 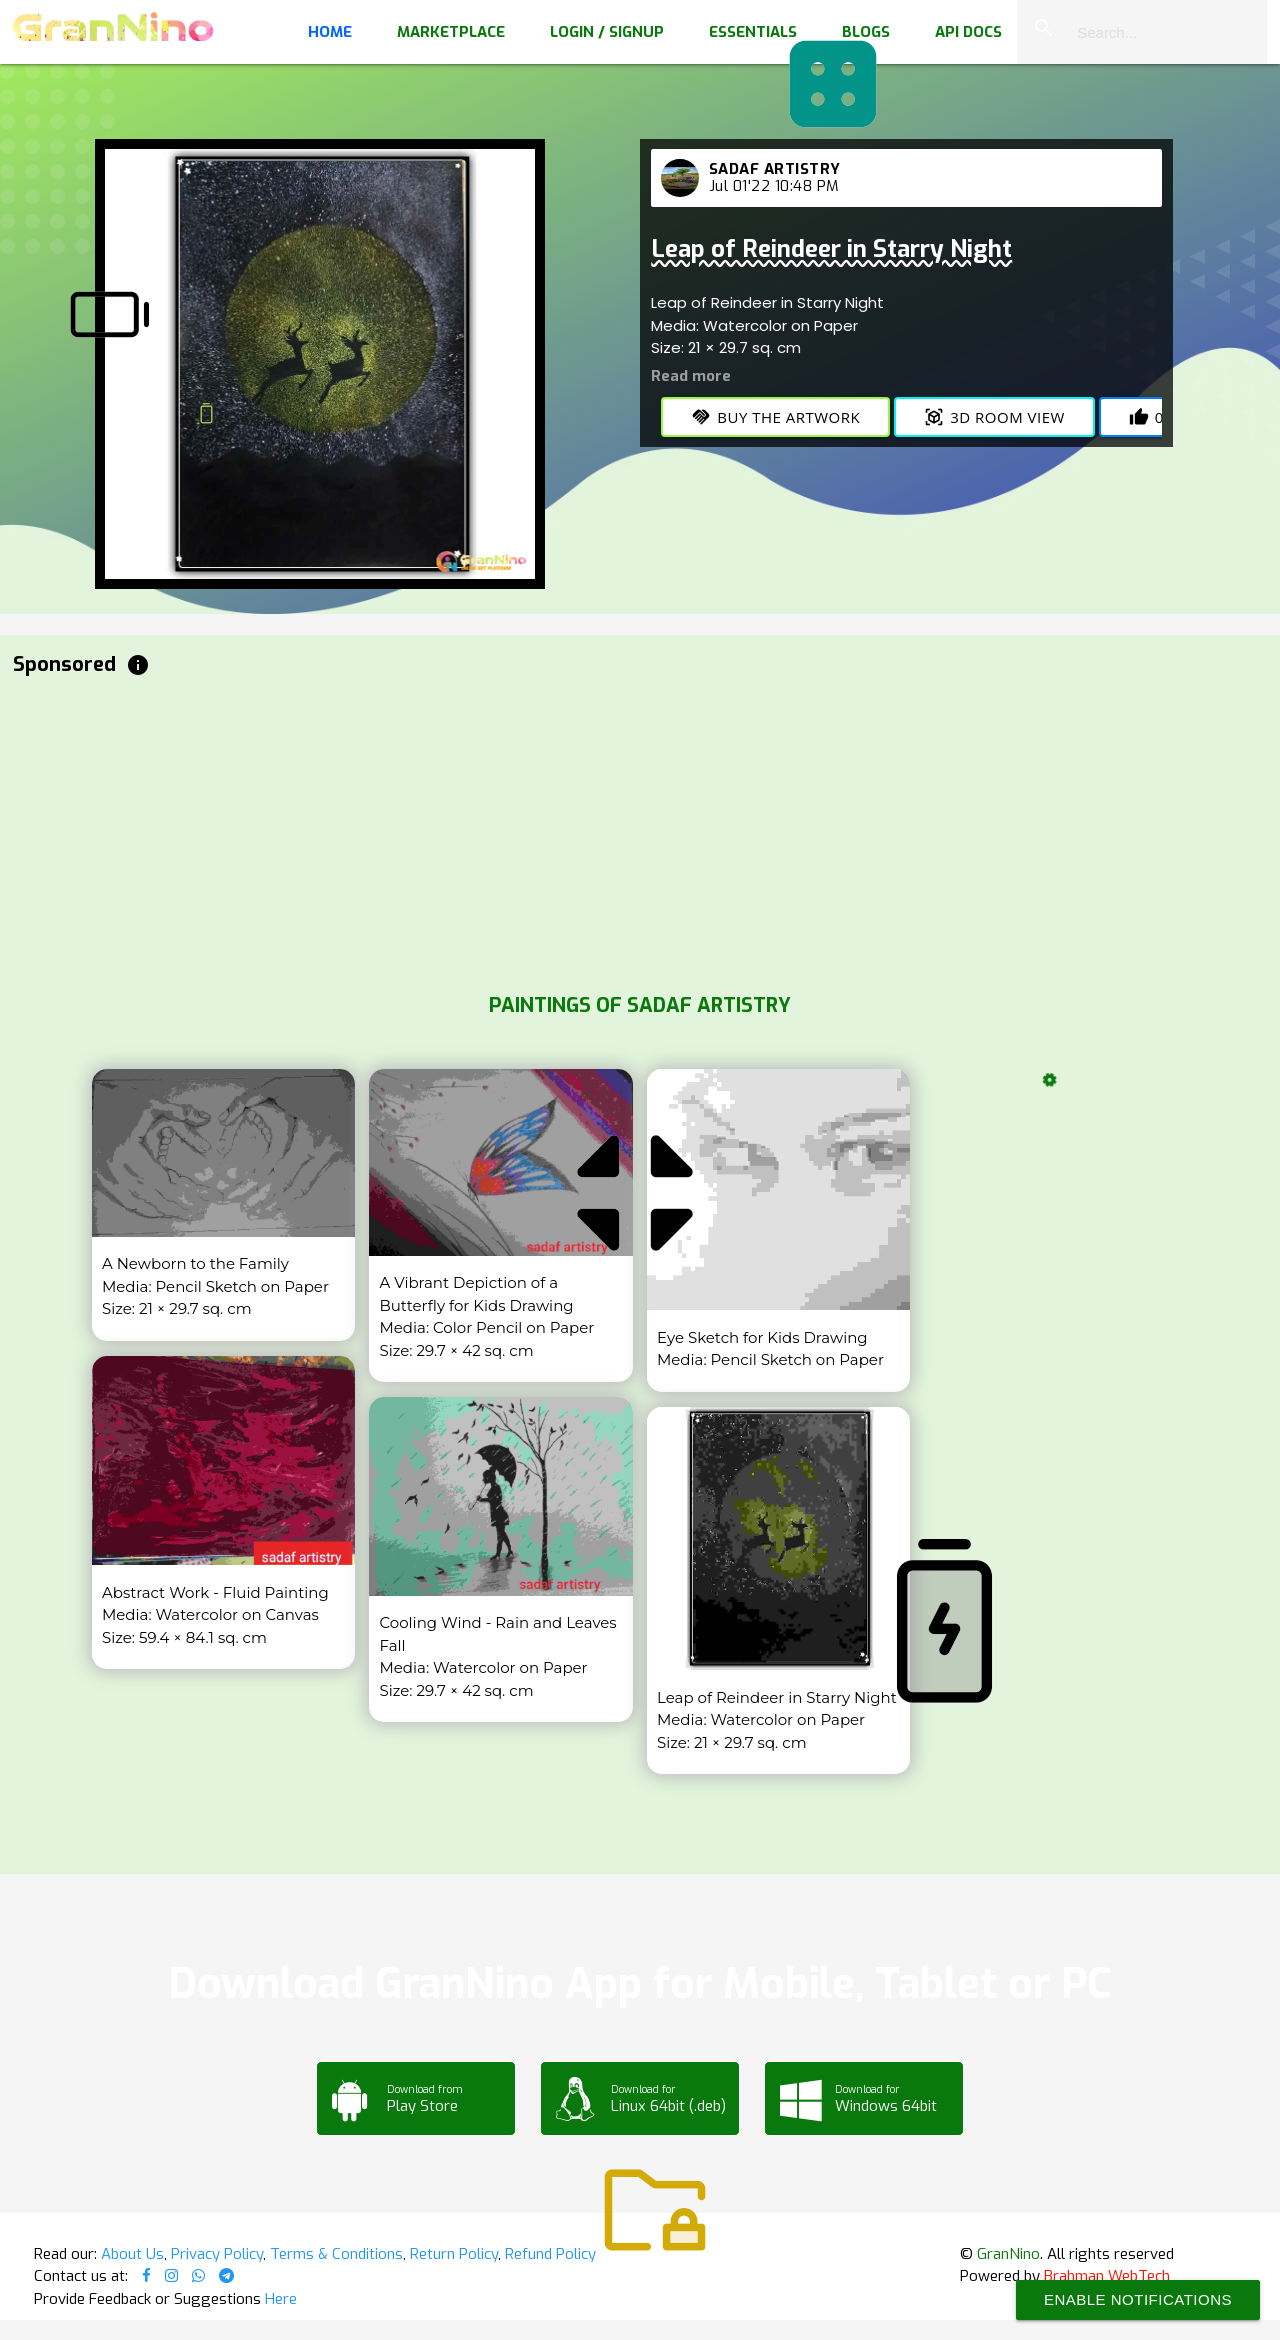 I want to click on exit fullscreen mode, so click(x=635, y=1193).